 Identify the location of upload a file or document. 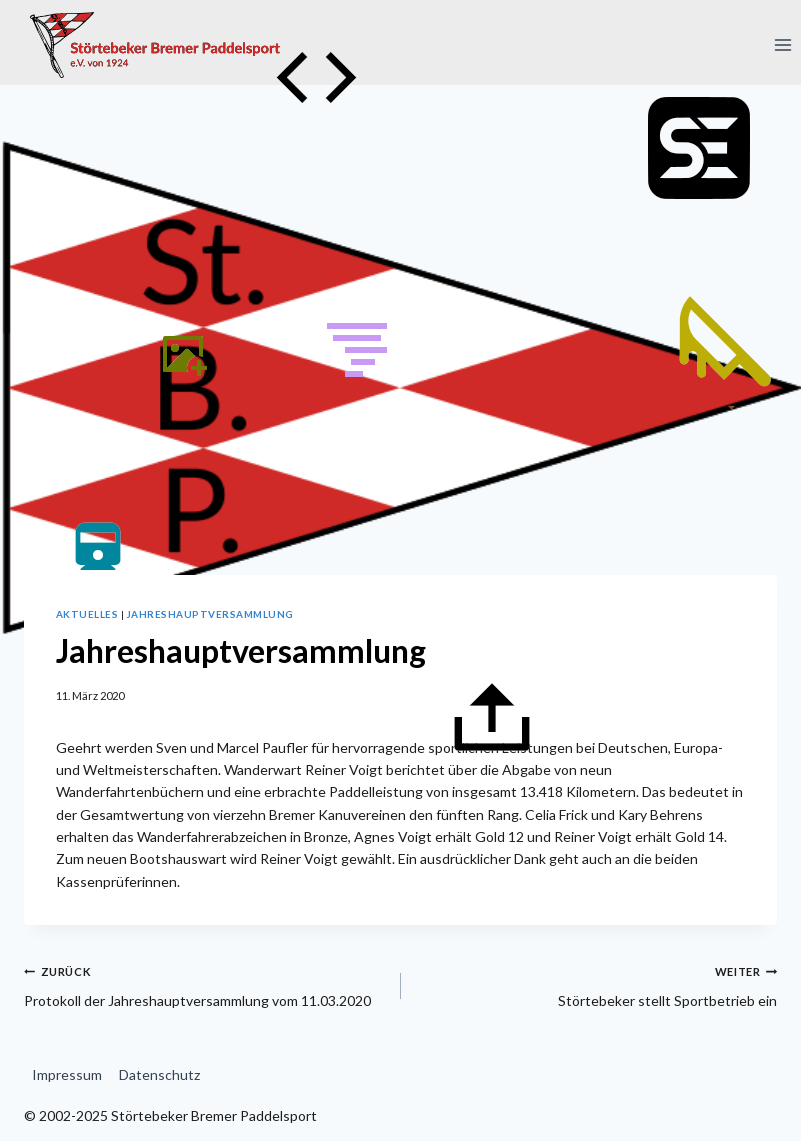
(492, 717).